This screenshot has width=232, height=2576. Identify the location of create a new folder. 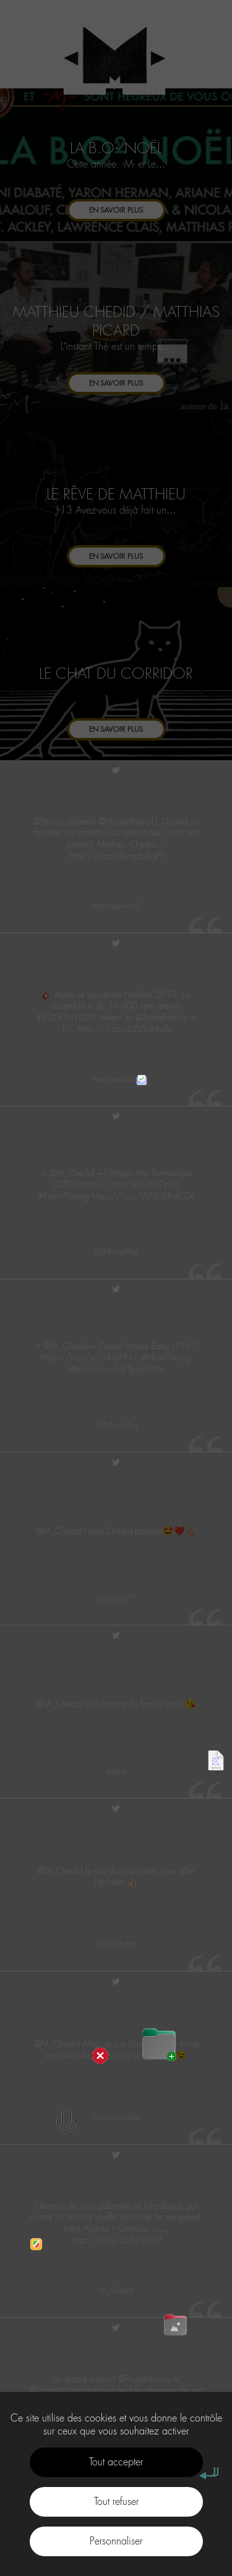
(159, 2044).